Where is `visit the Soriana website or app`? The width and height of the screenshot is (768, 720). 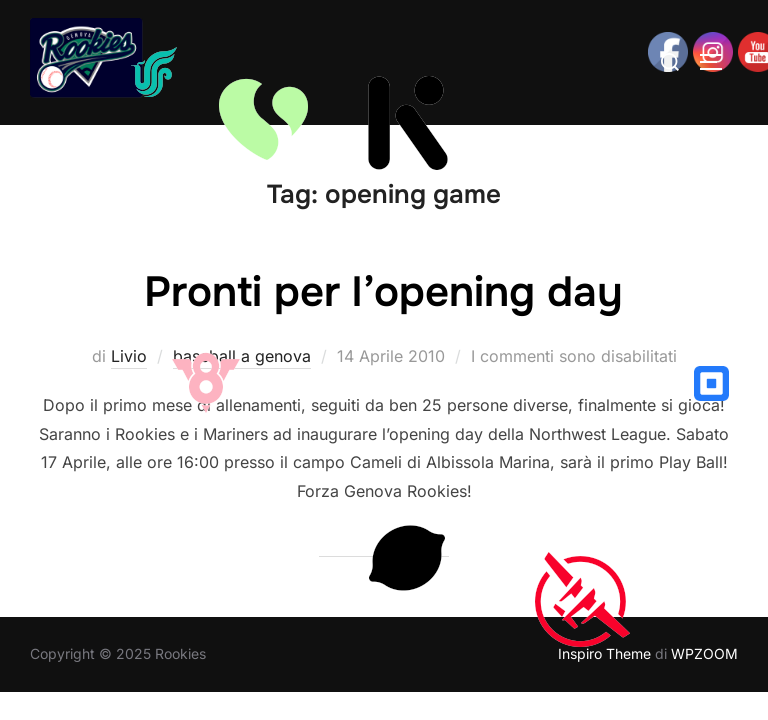
visit the Soriana website or app is located at coordinates (263, 119).